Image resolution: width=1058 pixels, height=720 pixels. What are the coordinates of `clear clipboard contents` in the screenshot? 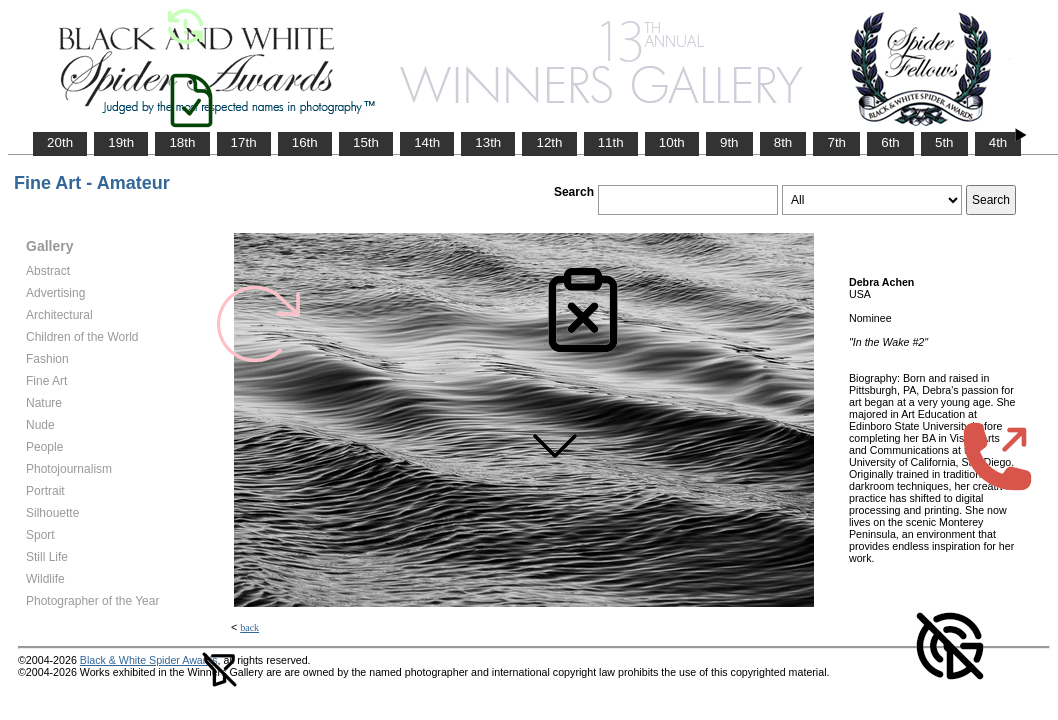 It's located at (583, 310).